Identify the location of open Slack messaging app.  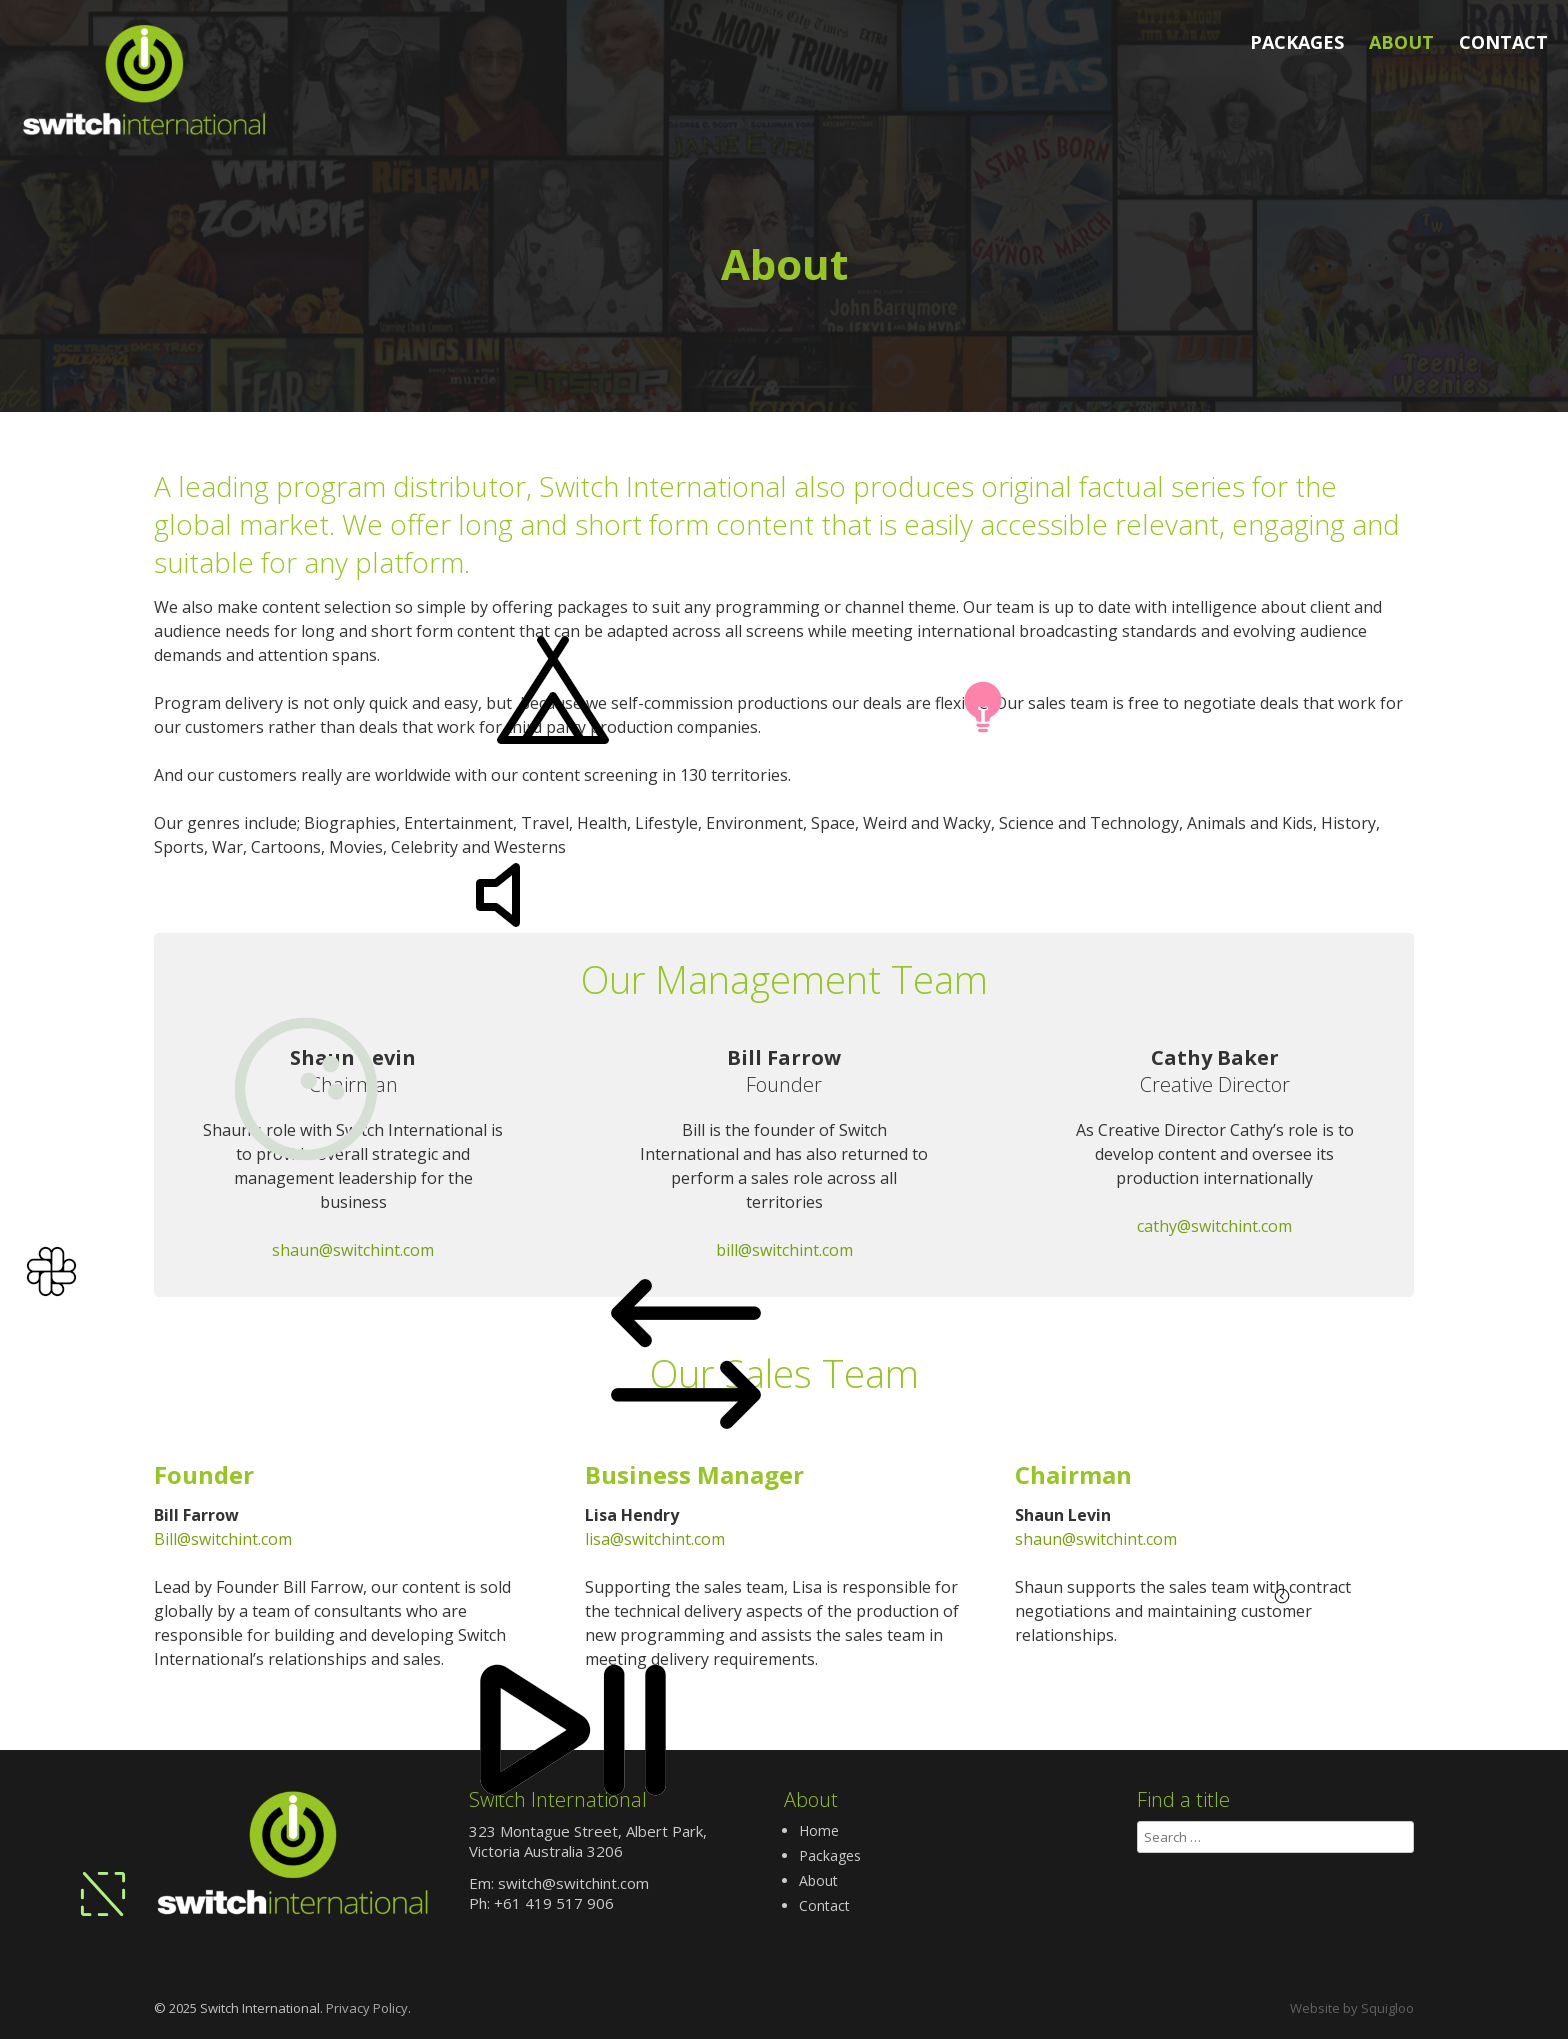
(51, 1271).